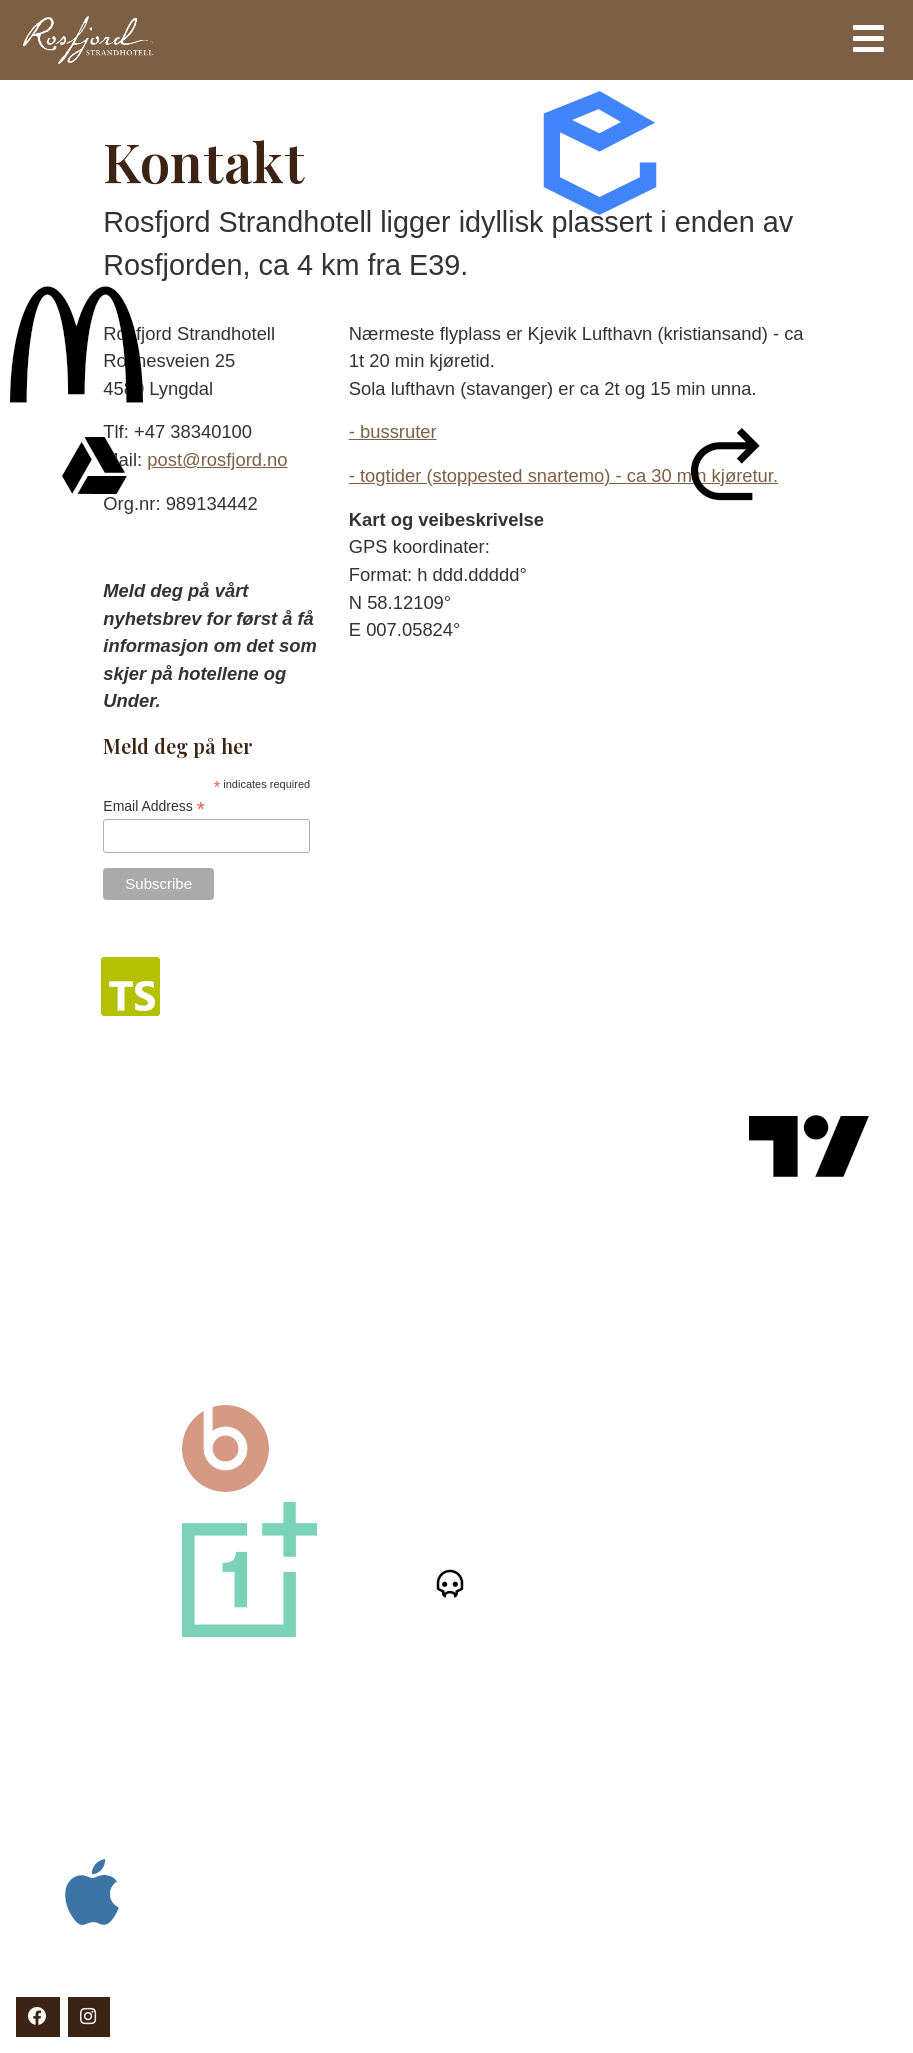  What do you see at coordinates (723, 467) in the screenshot?
I see `redo last action` at bounding box center [723, 467].